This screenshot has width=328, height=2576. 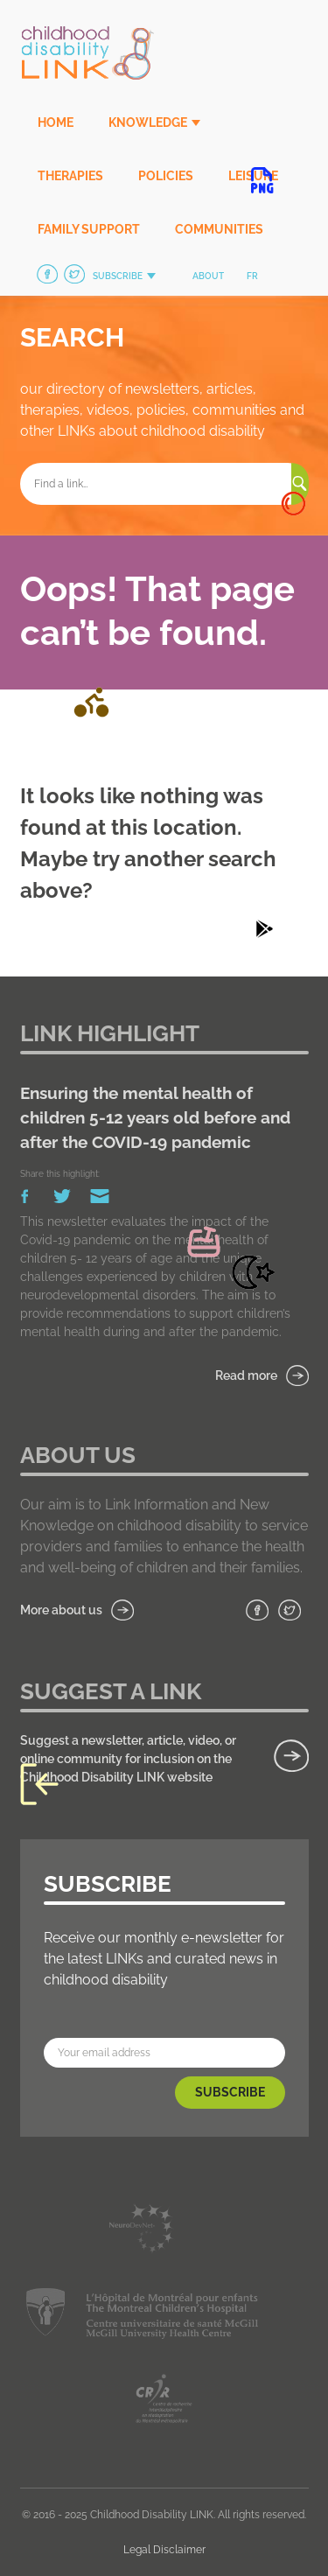 I want to click on access sandbox or testing environment, so click(x=204, y=1242).